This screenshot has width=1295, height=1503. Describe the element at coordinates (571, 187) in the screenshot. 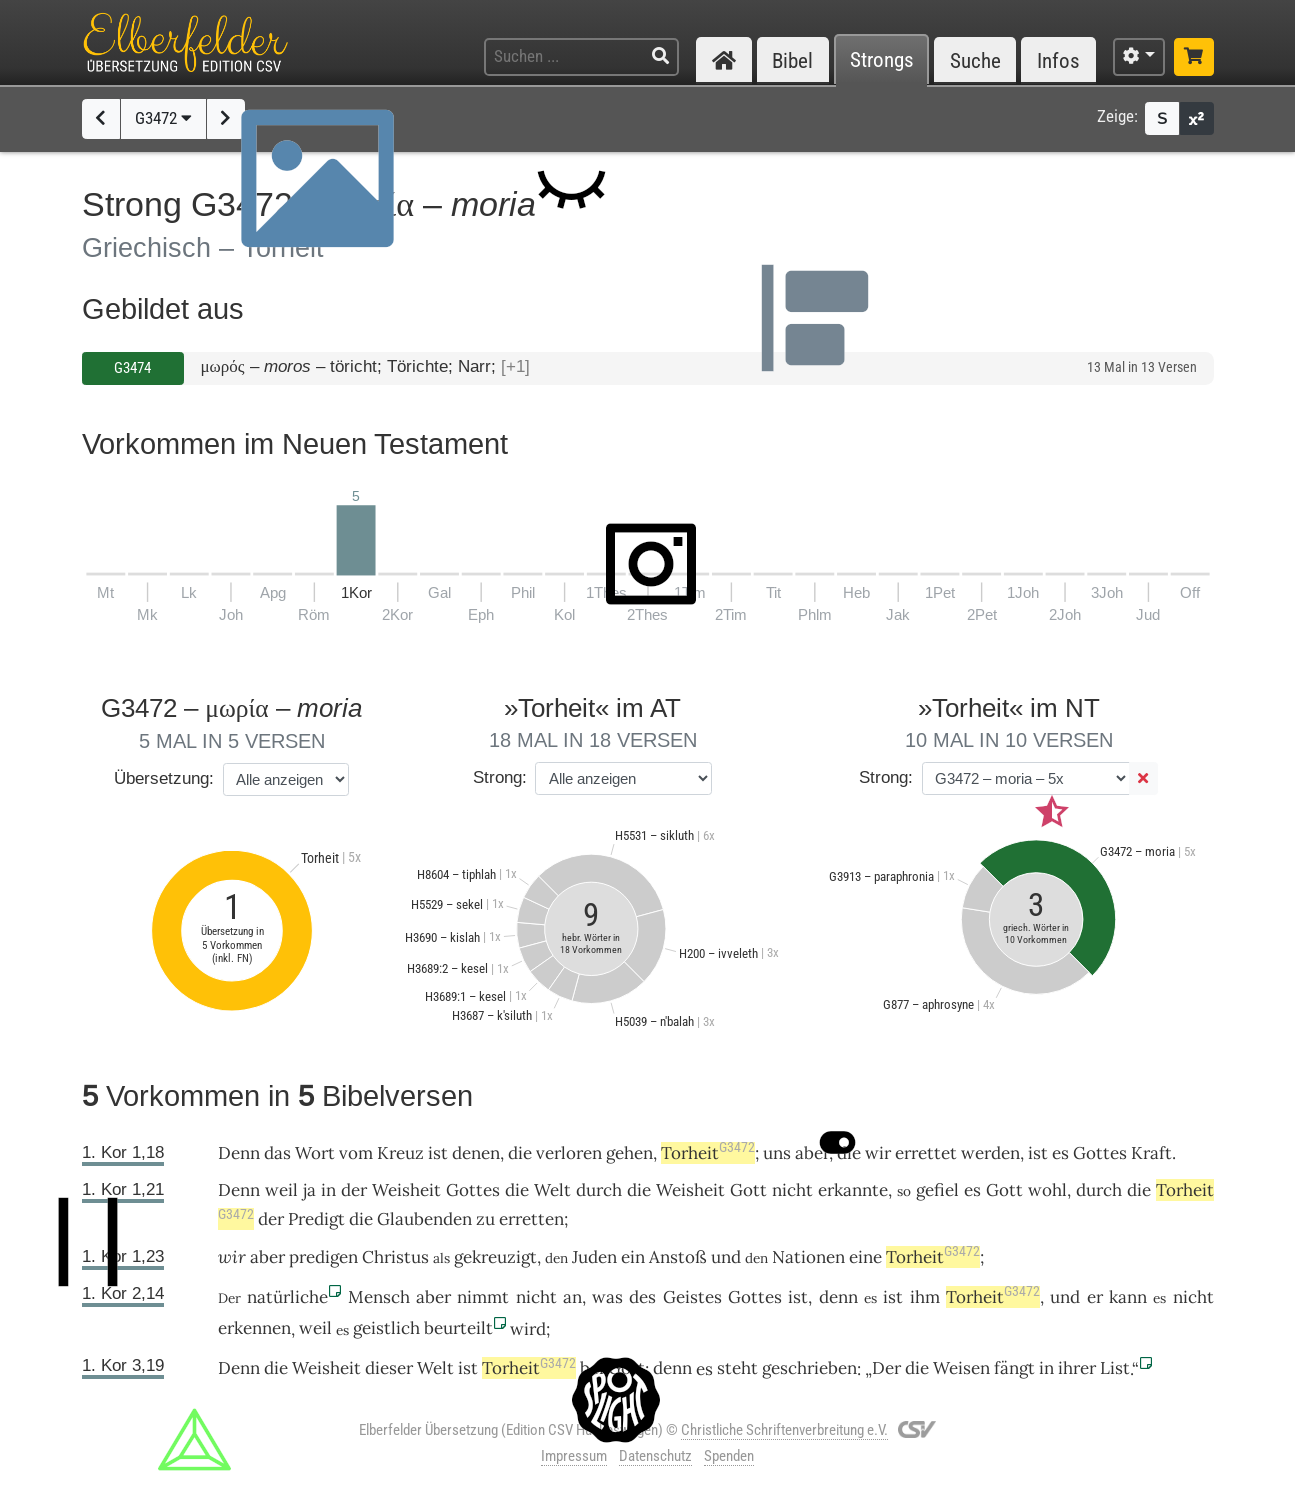

I see `hide password or sensitive content` at that location.